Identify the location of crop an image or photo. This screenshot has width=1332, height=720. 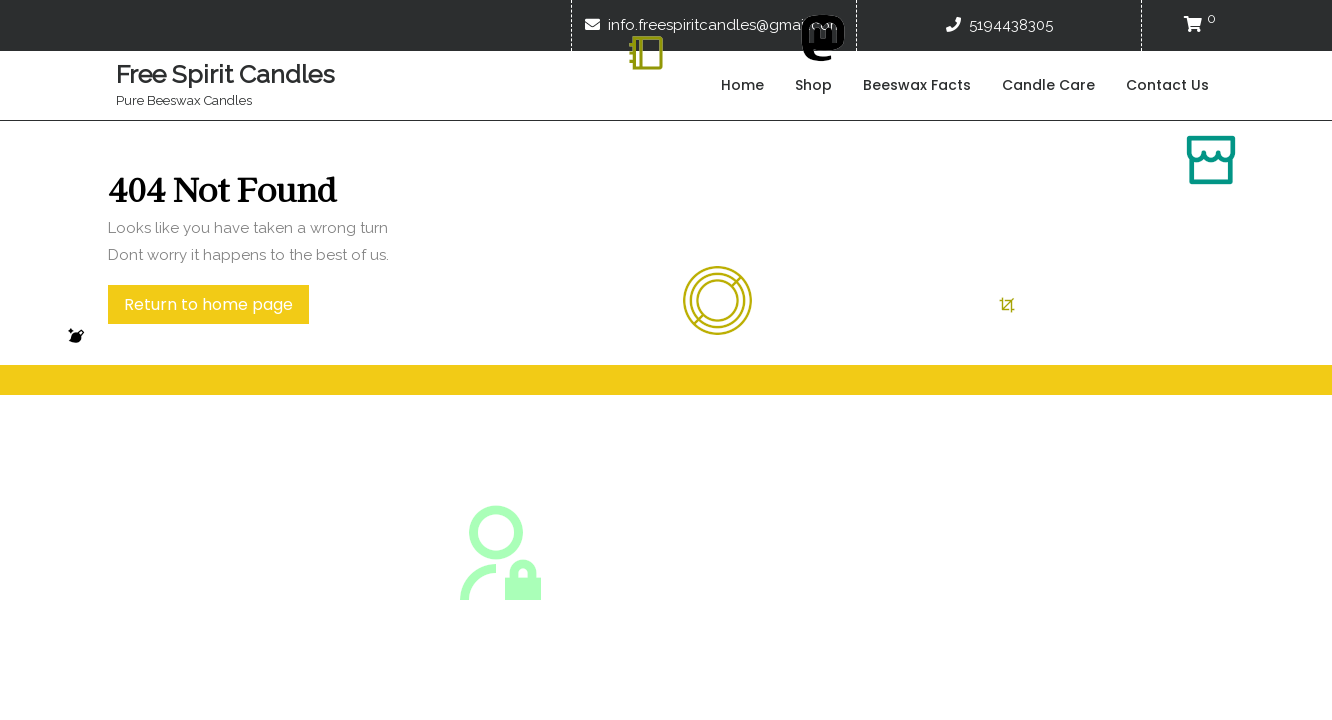
(1007, 305).